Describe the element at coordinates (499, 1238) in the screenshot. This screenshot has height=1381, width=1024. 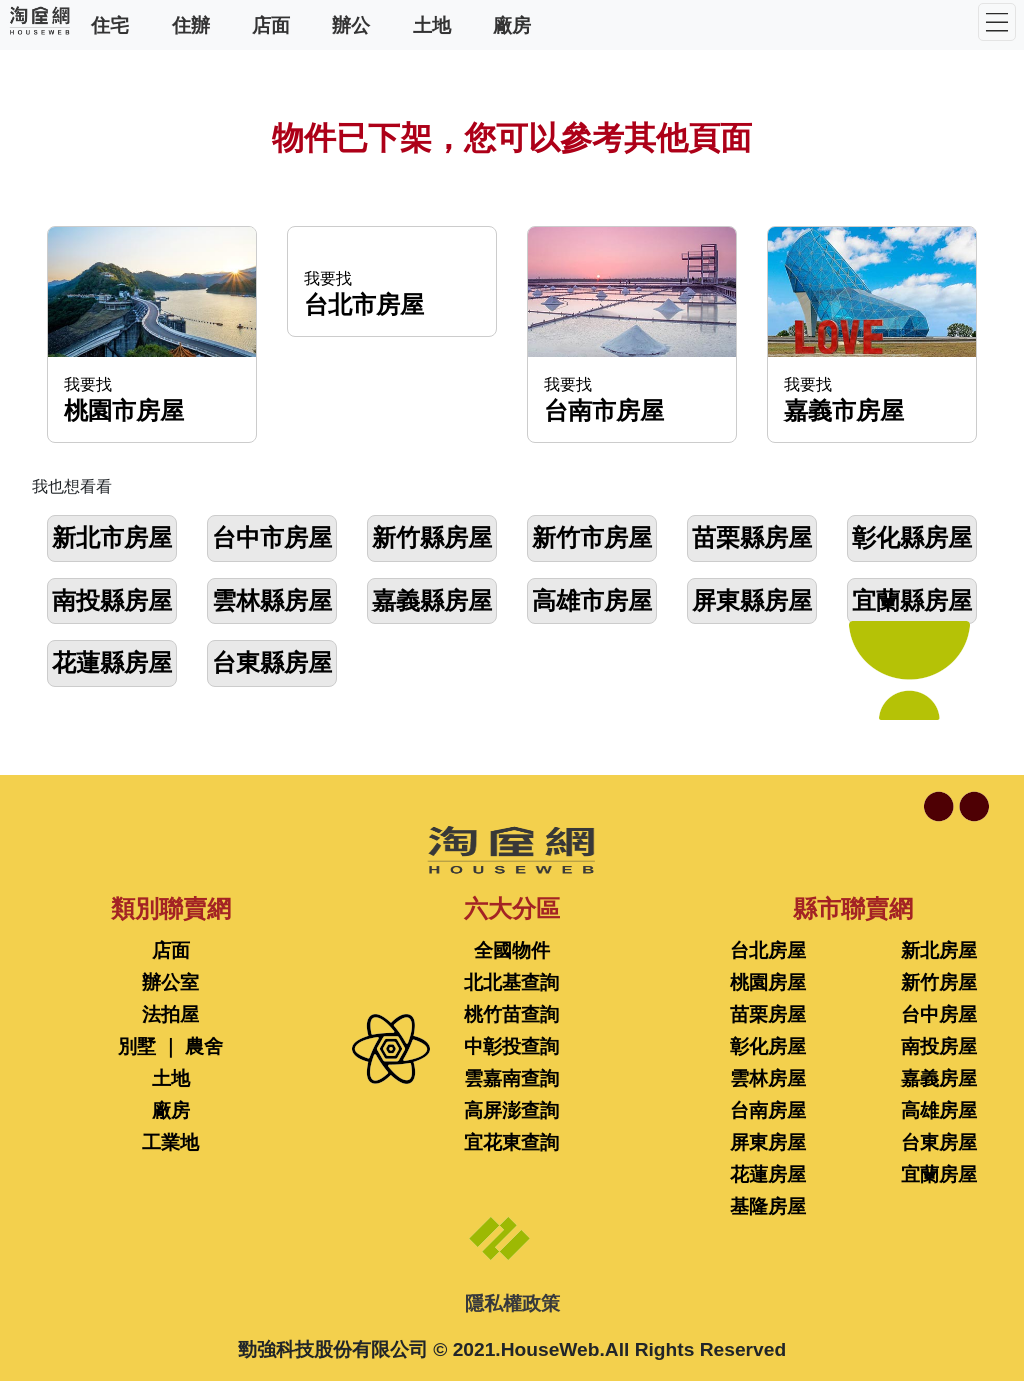
I see `palo alto networks company logo` at that location.